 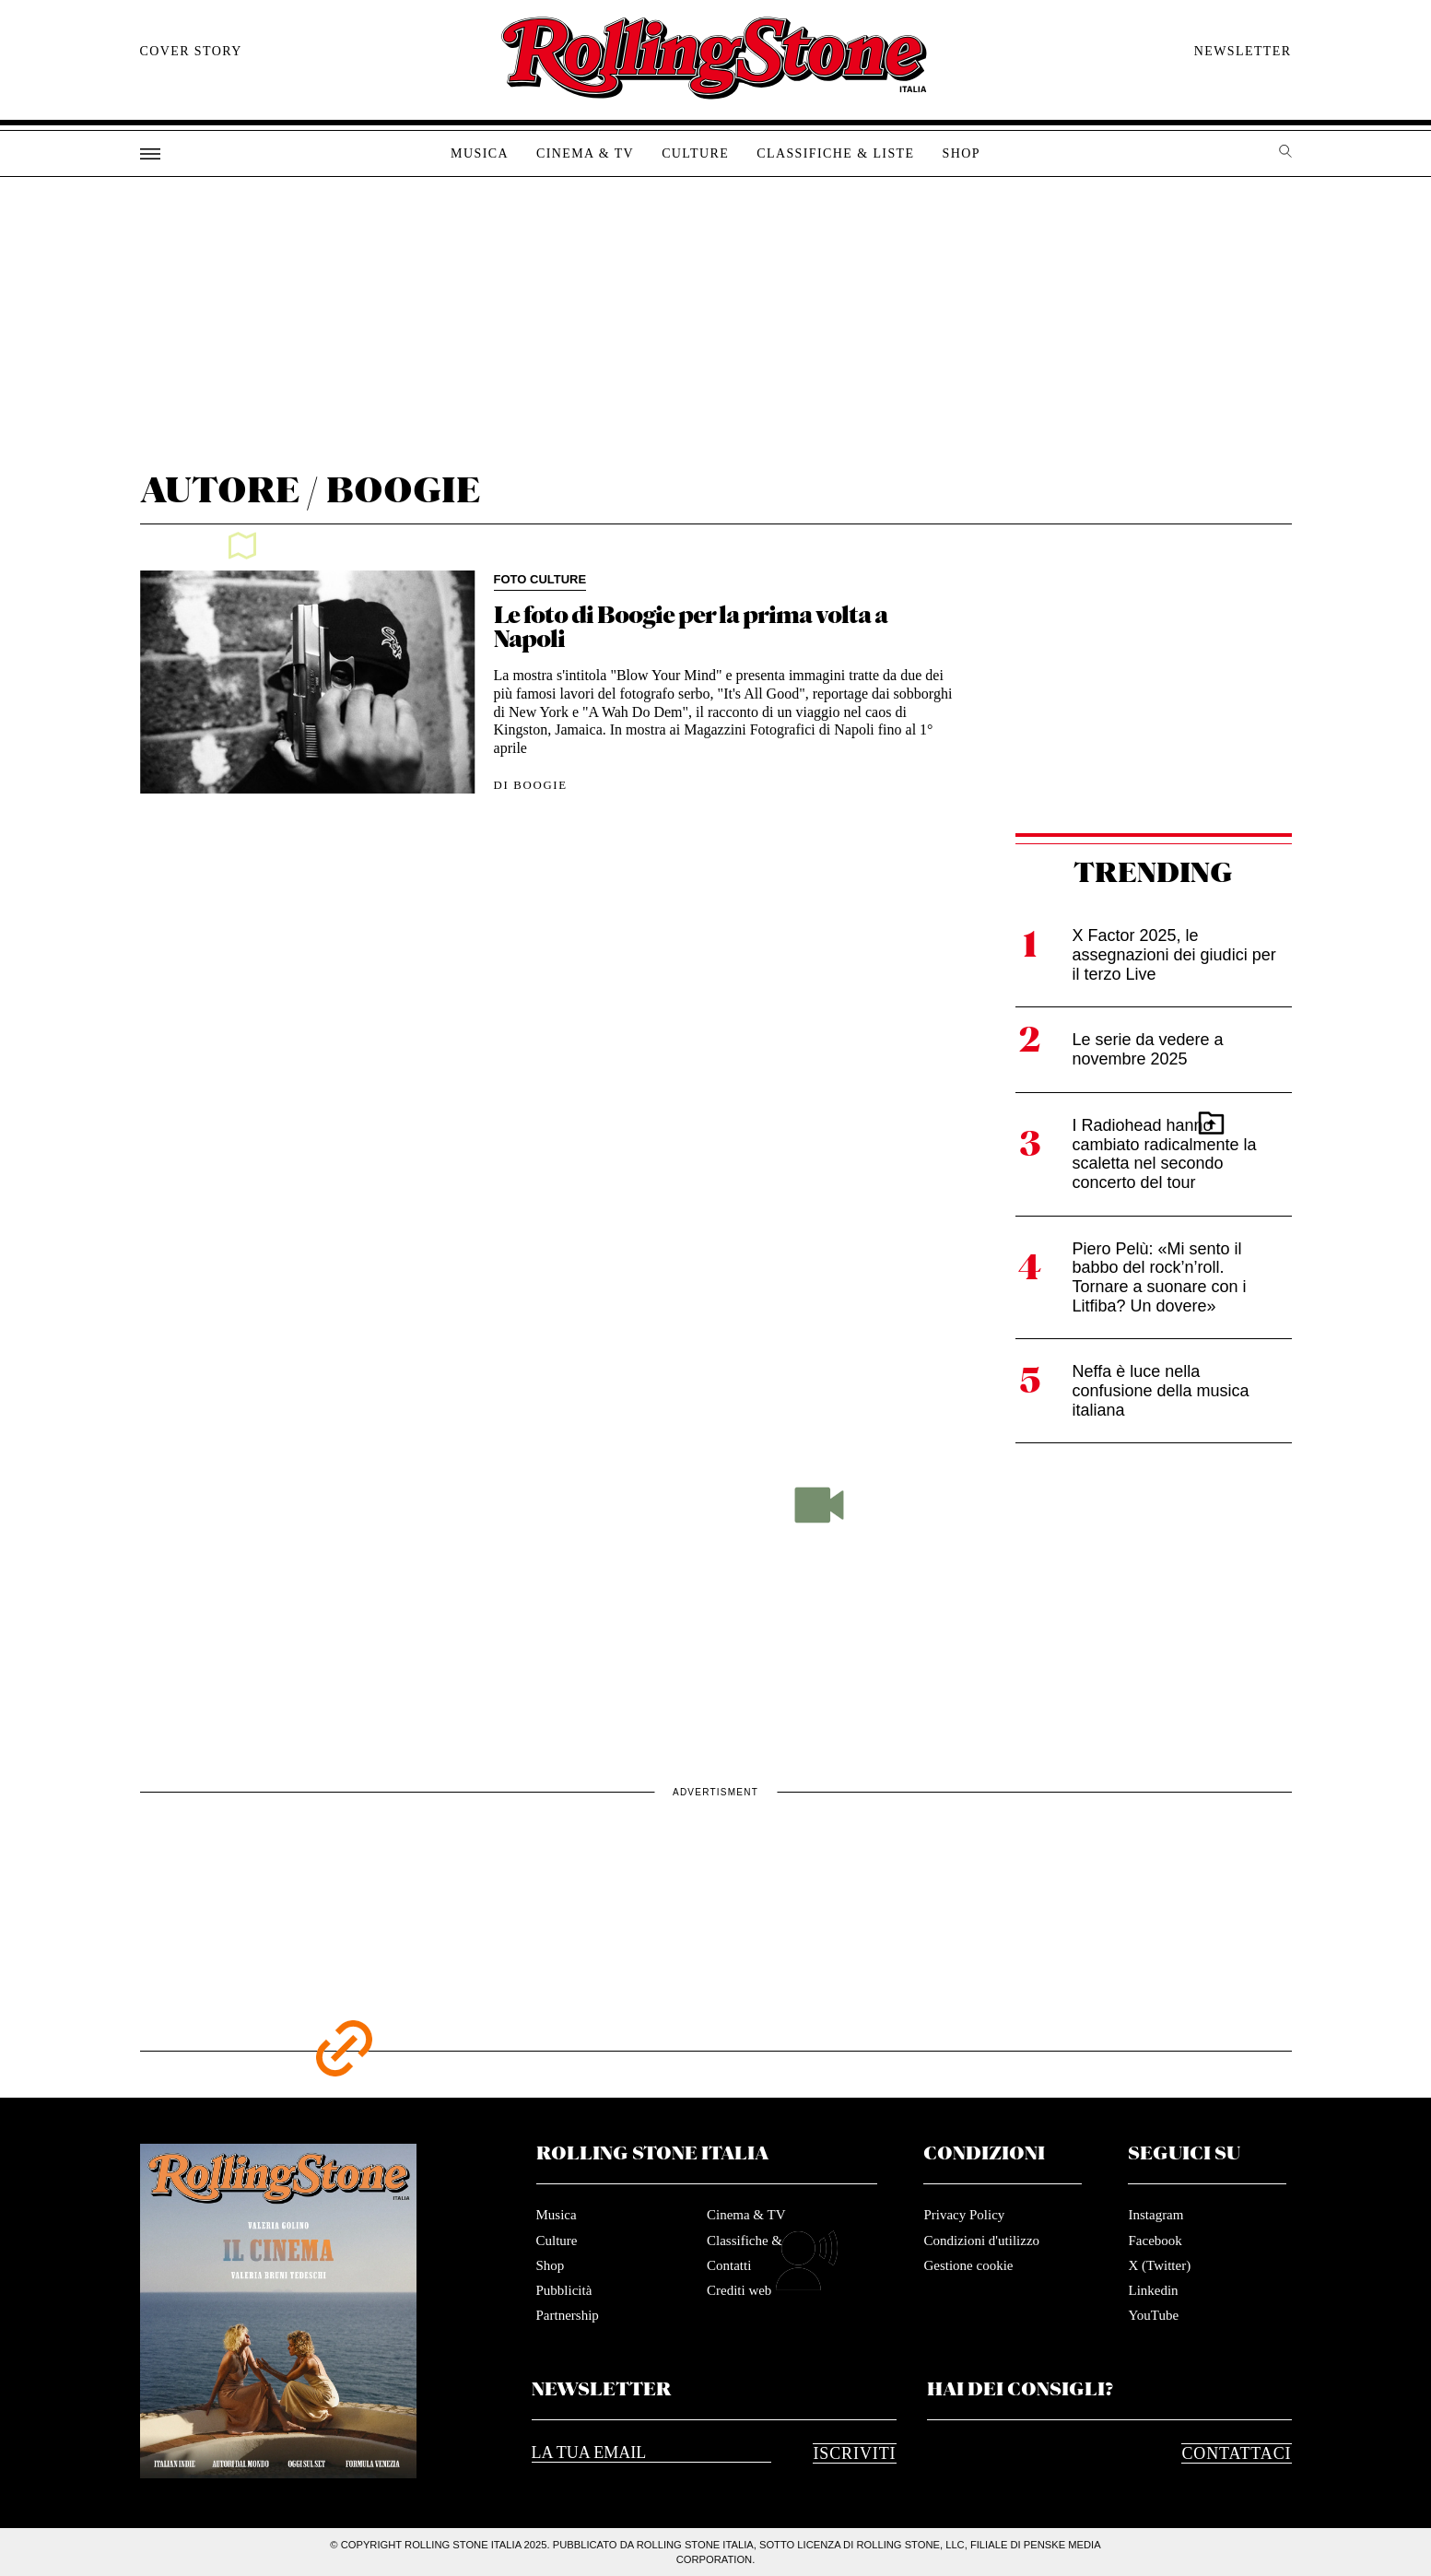 I want to click on view map, so click(x=242, y=546).